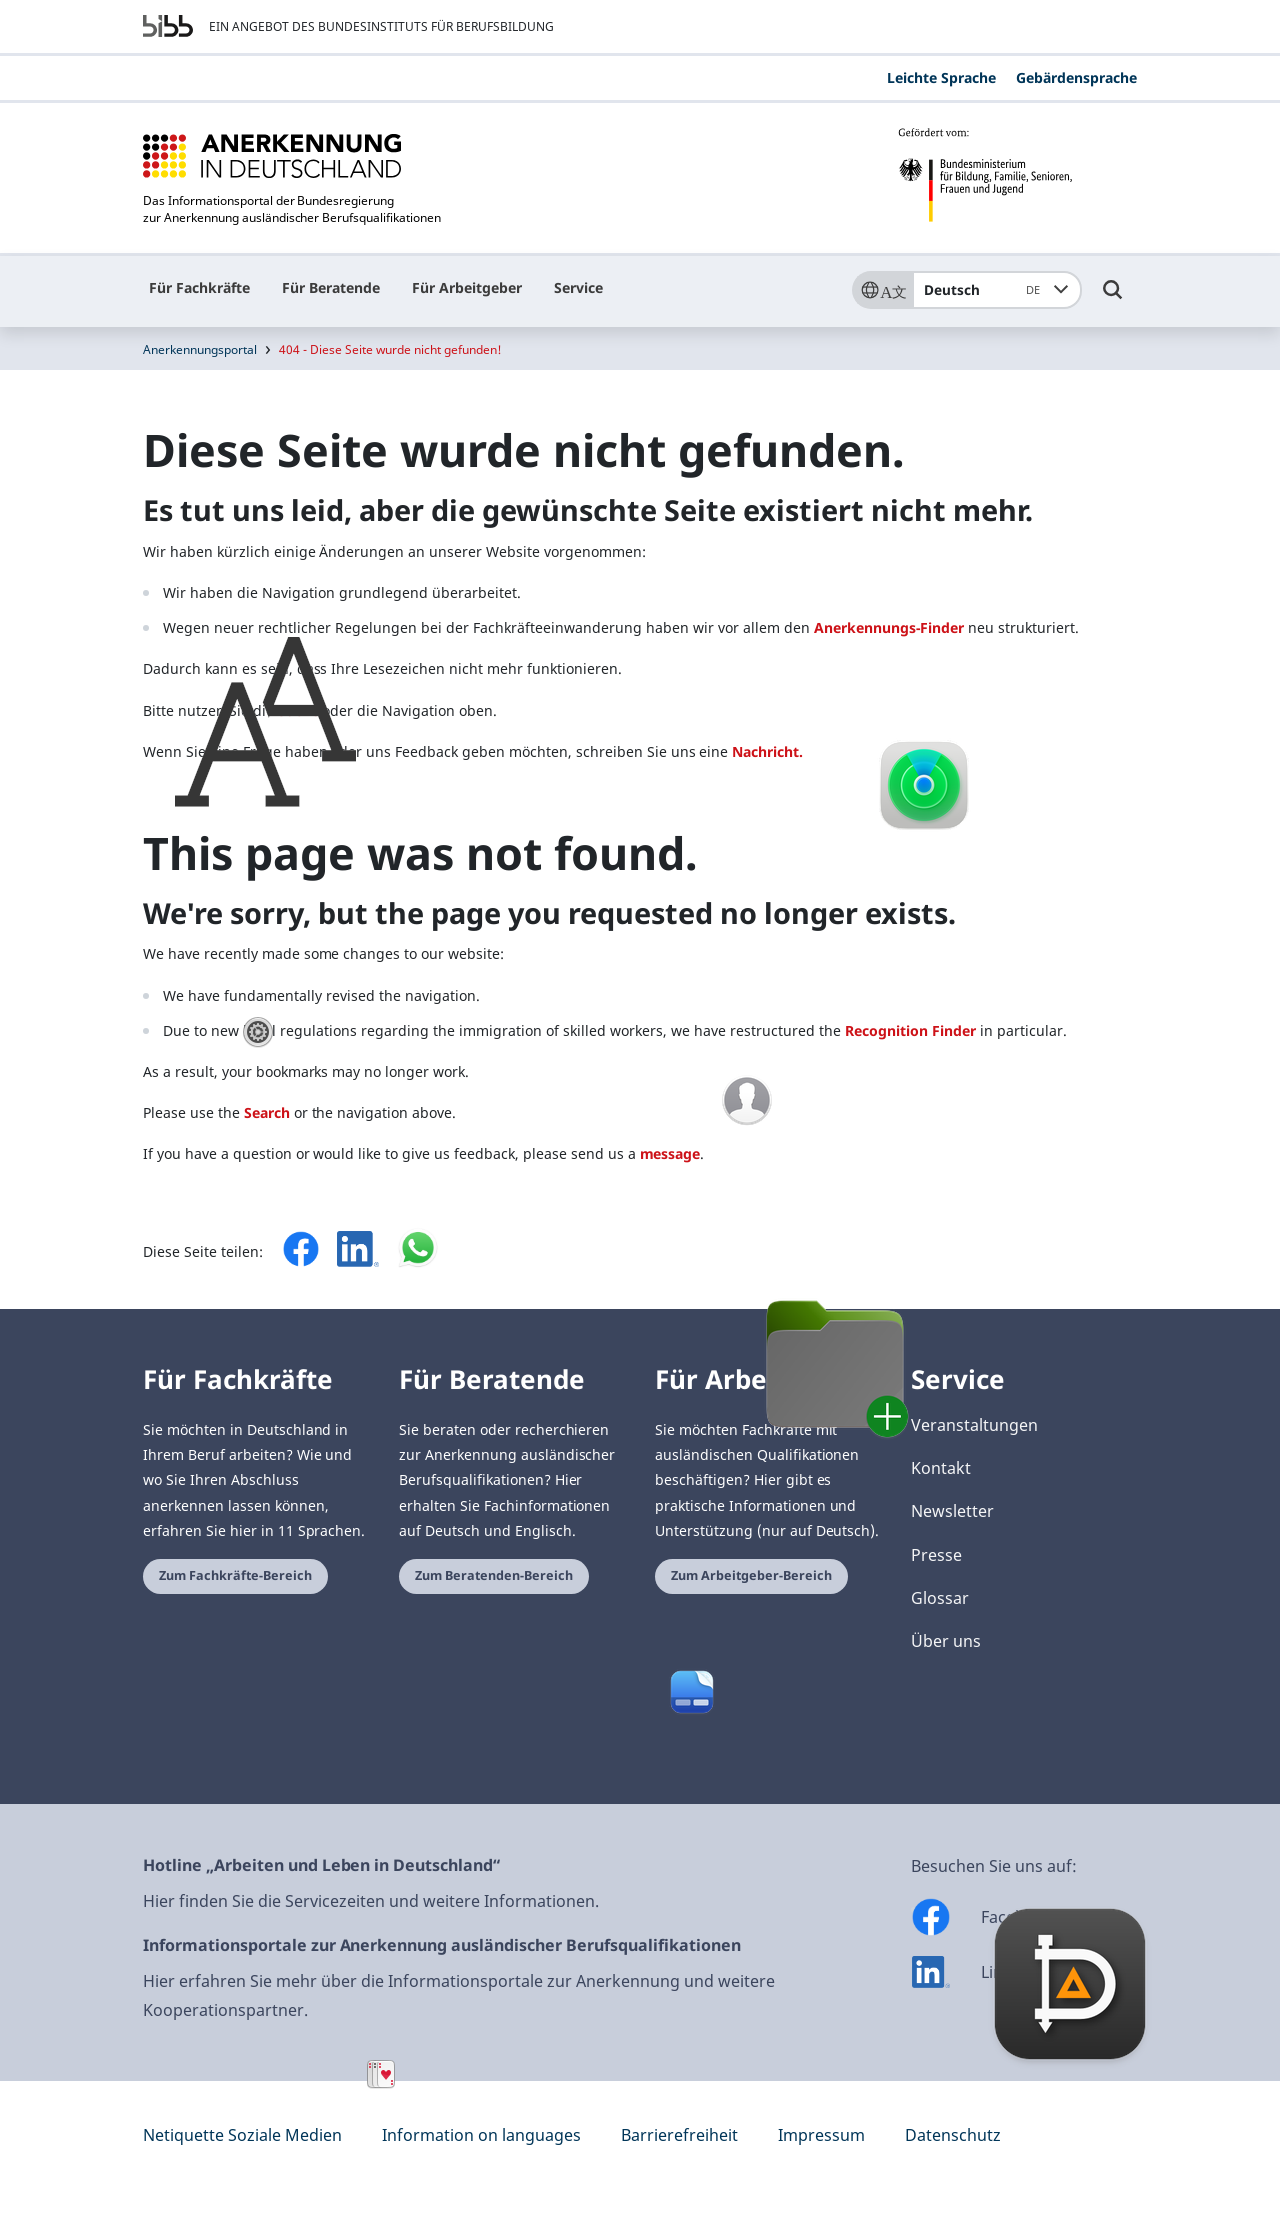 The width and height of the screenshot is (1280, 2221). Describe the element at coordinates (381, 2074) in the screenshot. I see `open solitaire card game` at that location.